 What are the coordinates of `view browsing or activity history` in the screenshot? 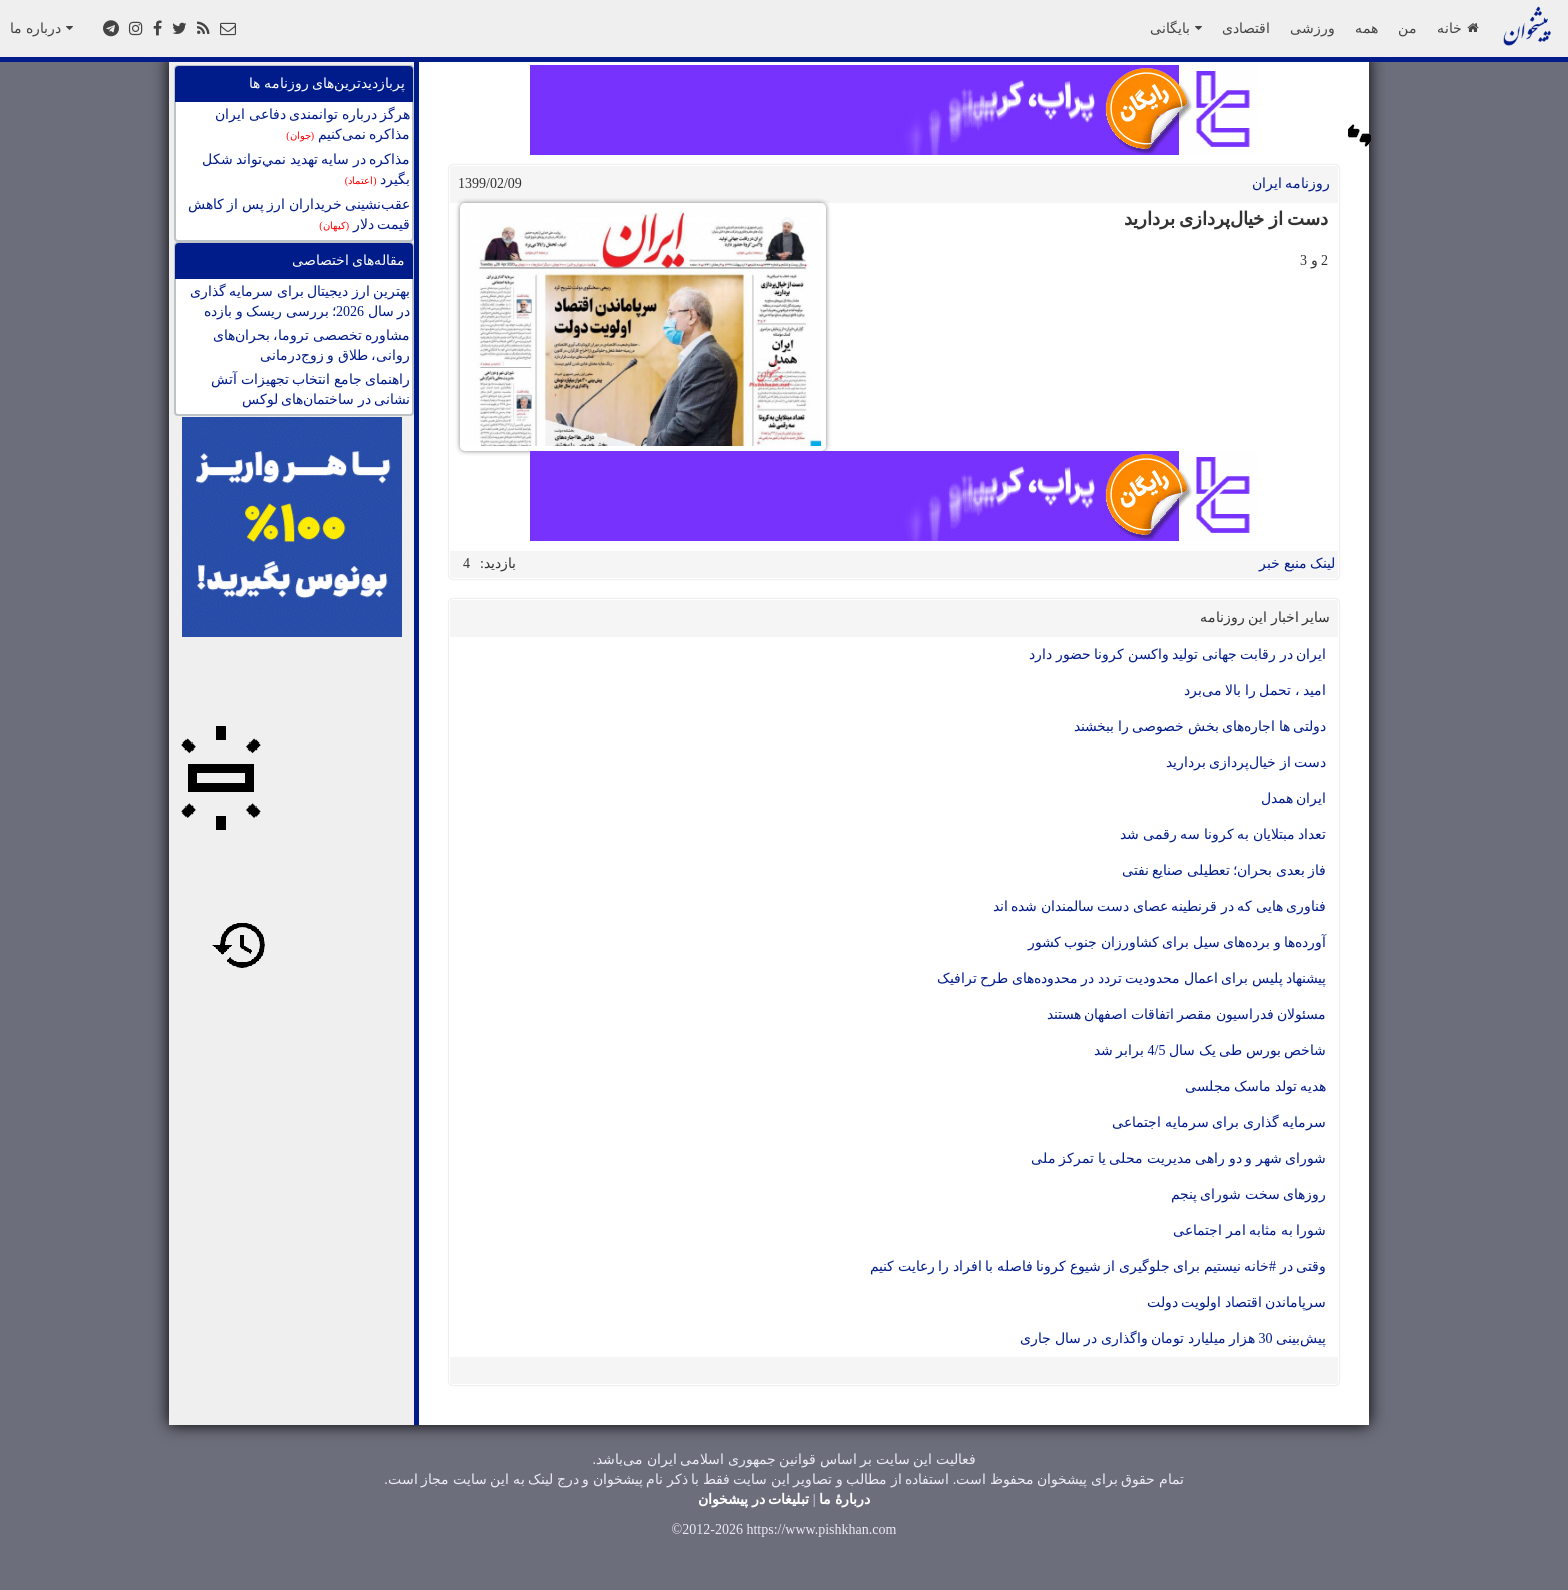 It's located at (240, 945).